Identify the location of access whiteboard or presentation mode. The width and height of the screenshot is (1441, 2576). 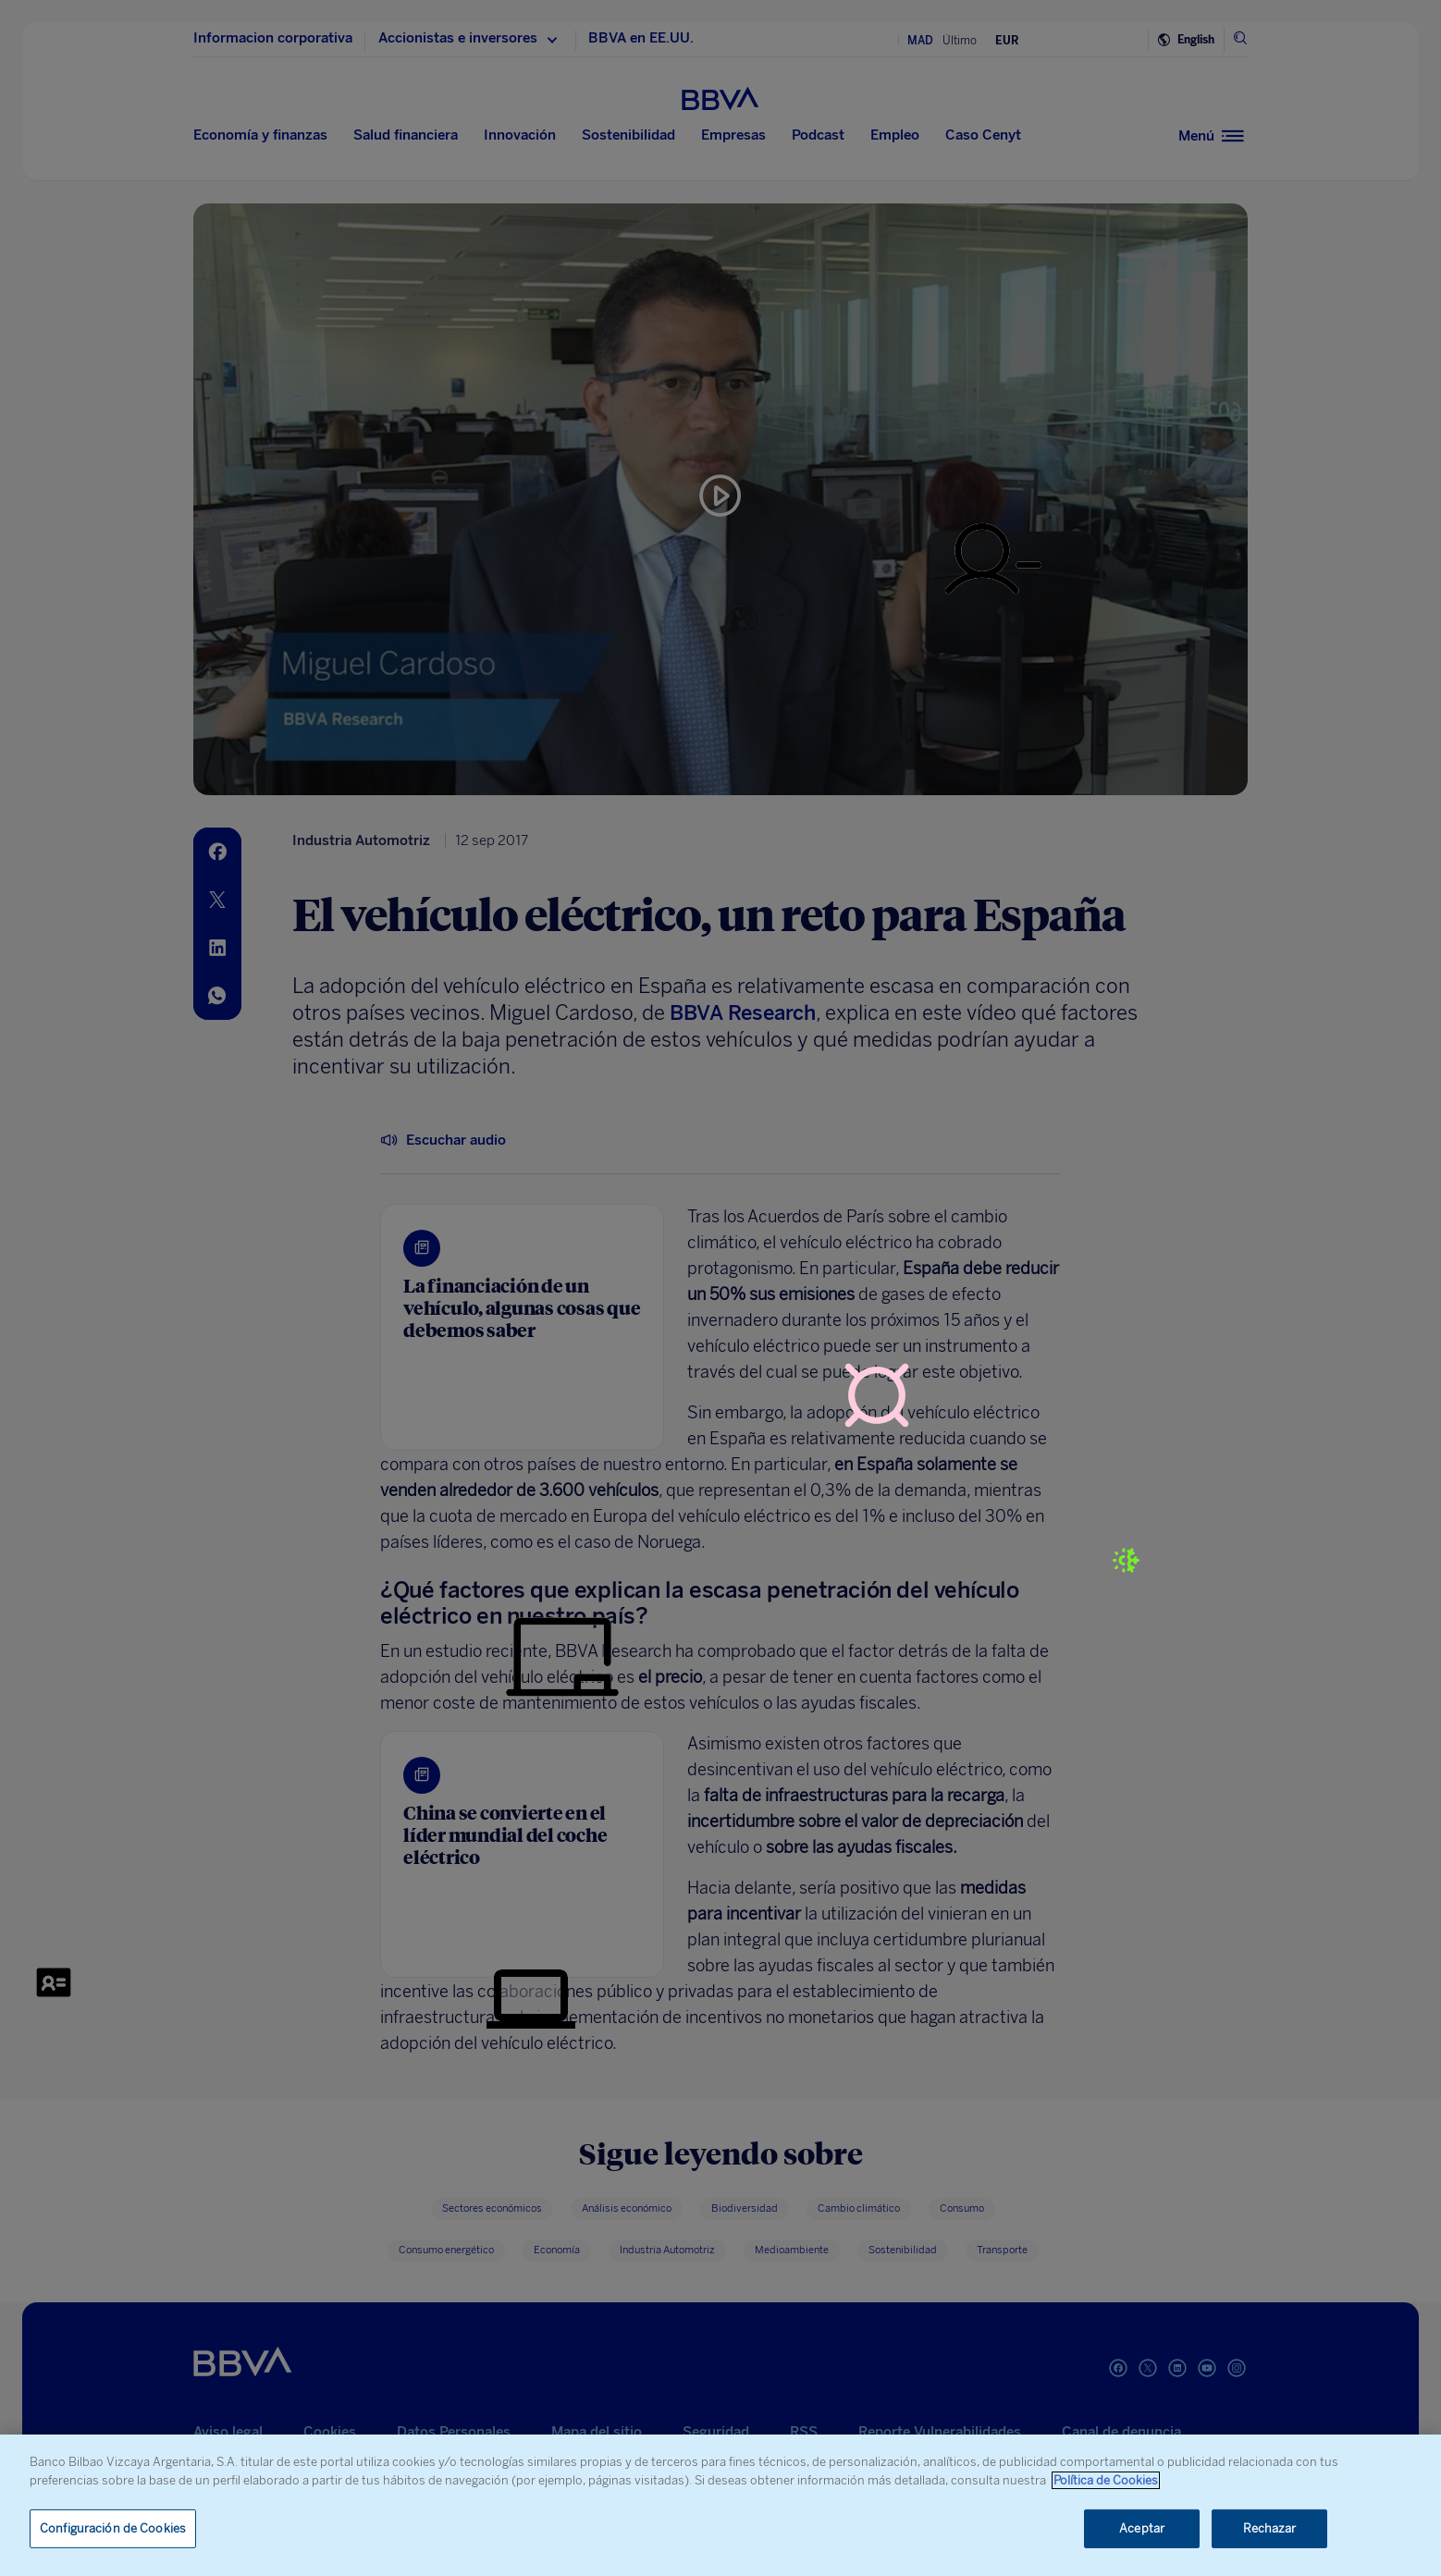
(562, 1659).